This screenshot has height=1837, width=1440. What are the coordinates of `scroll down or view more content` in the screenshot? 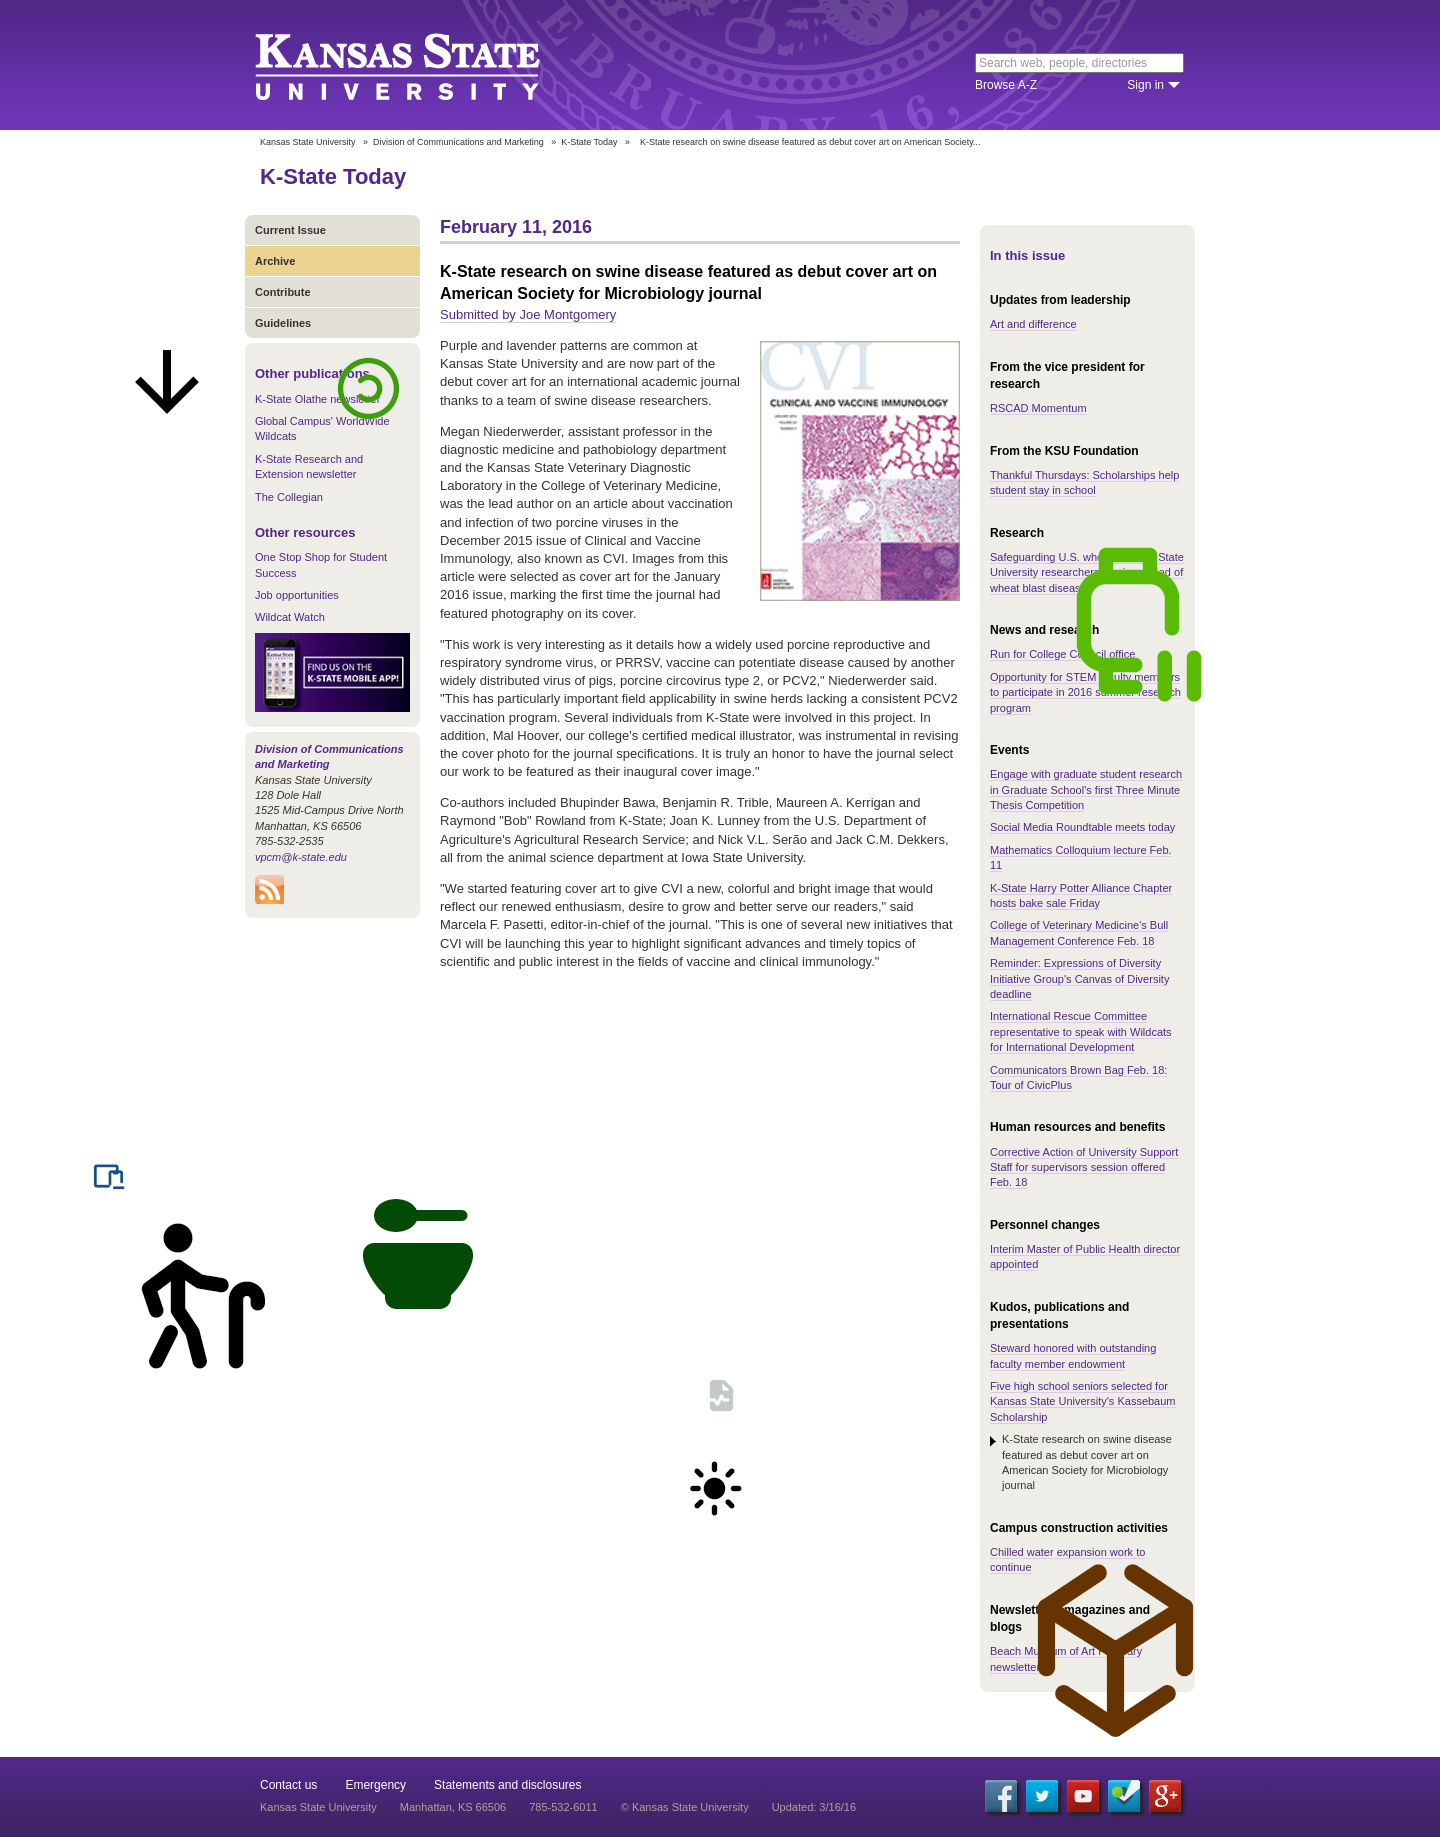 It's located at (167, 382).